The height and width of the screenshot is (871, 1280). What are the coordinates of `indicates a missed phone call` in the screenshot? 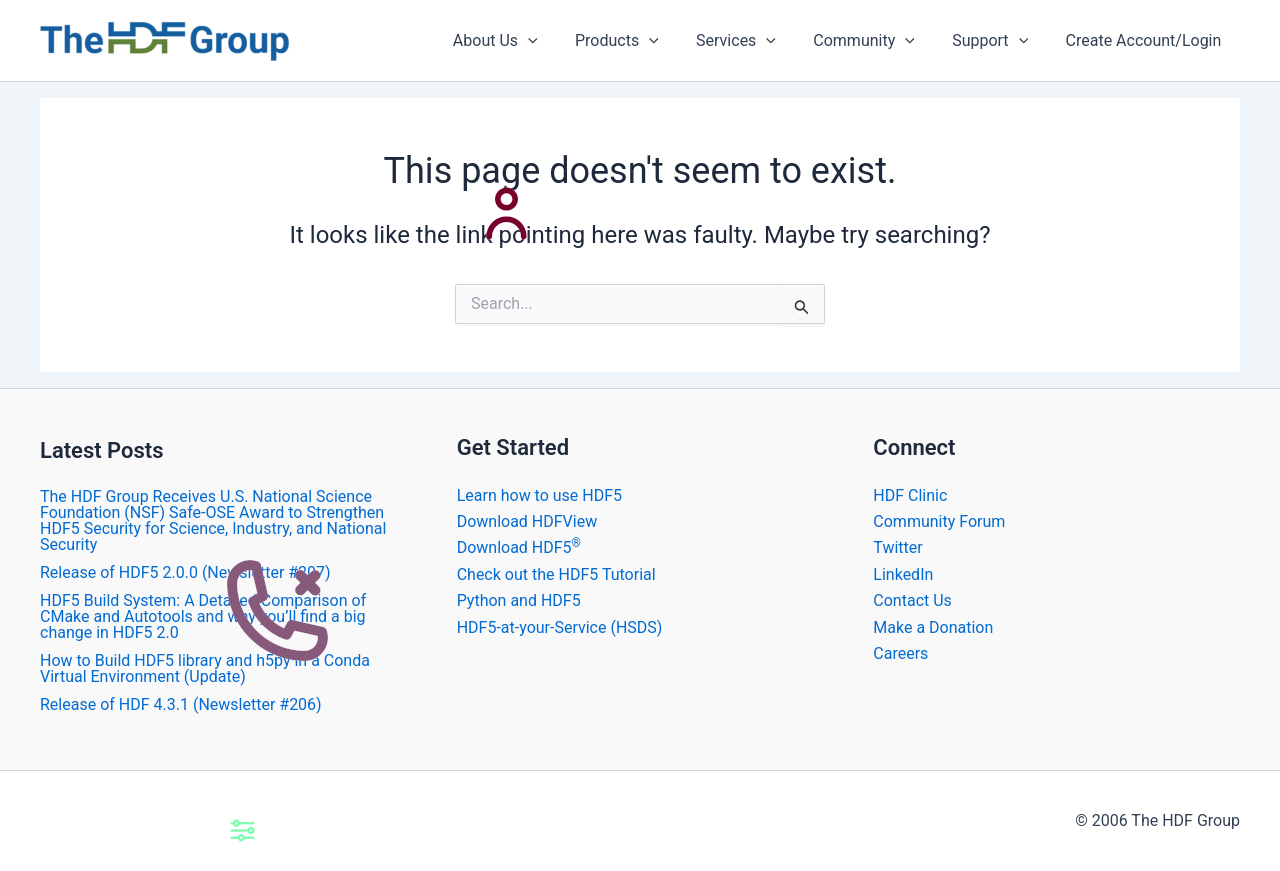 It's located at (277, 610).